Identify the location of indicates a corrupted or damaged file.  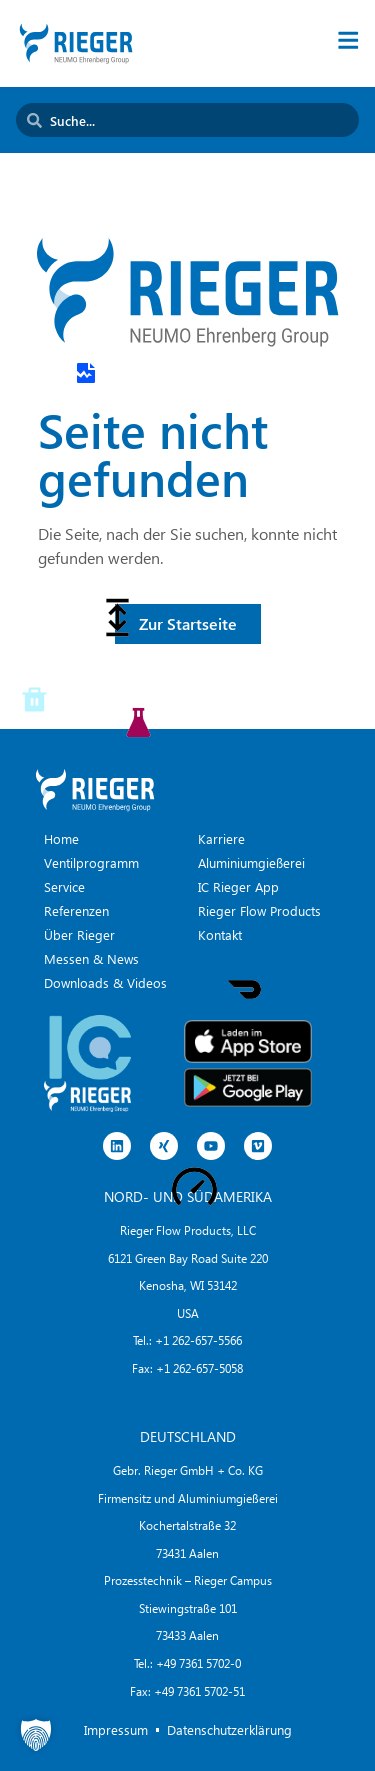
(86, 373).